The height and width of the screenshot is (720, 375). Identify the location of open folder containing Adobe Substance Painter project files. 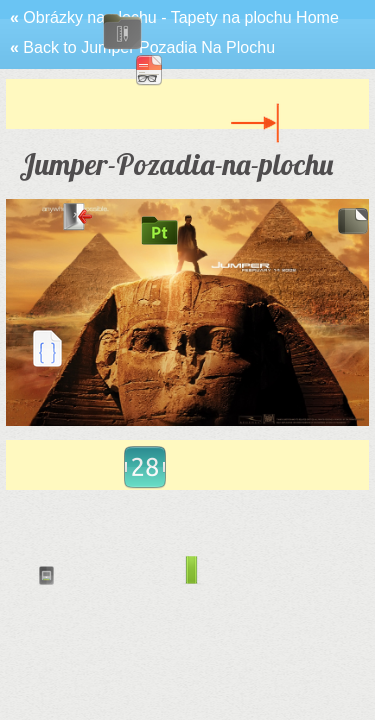
(159, 231).